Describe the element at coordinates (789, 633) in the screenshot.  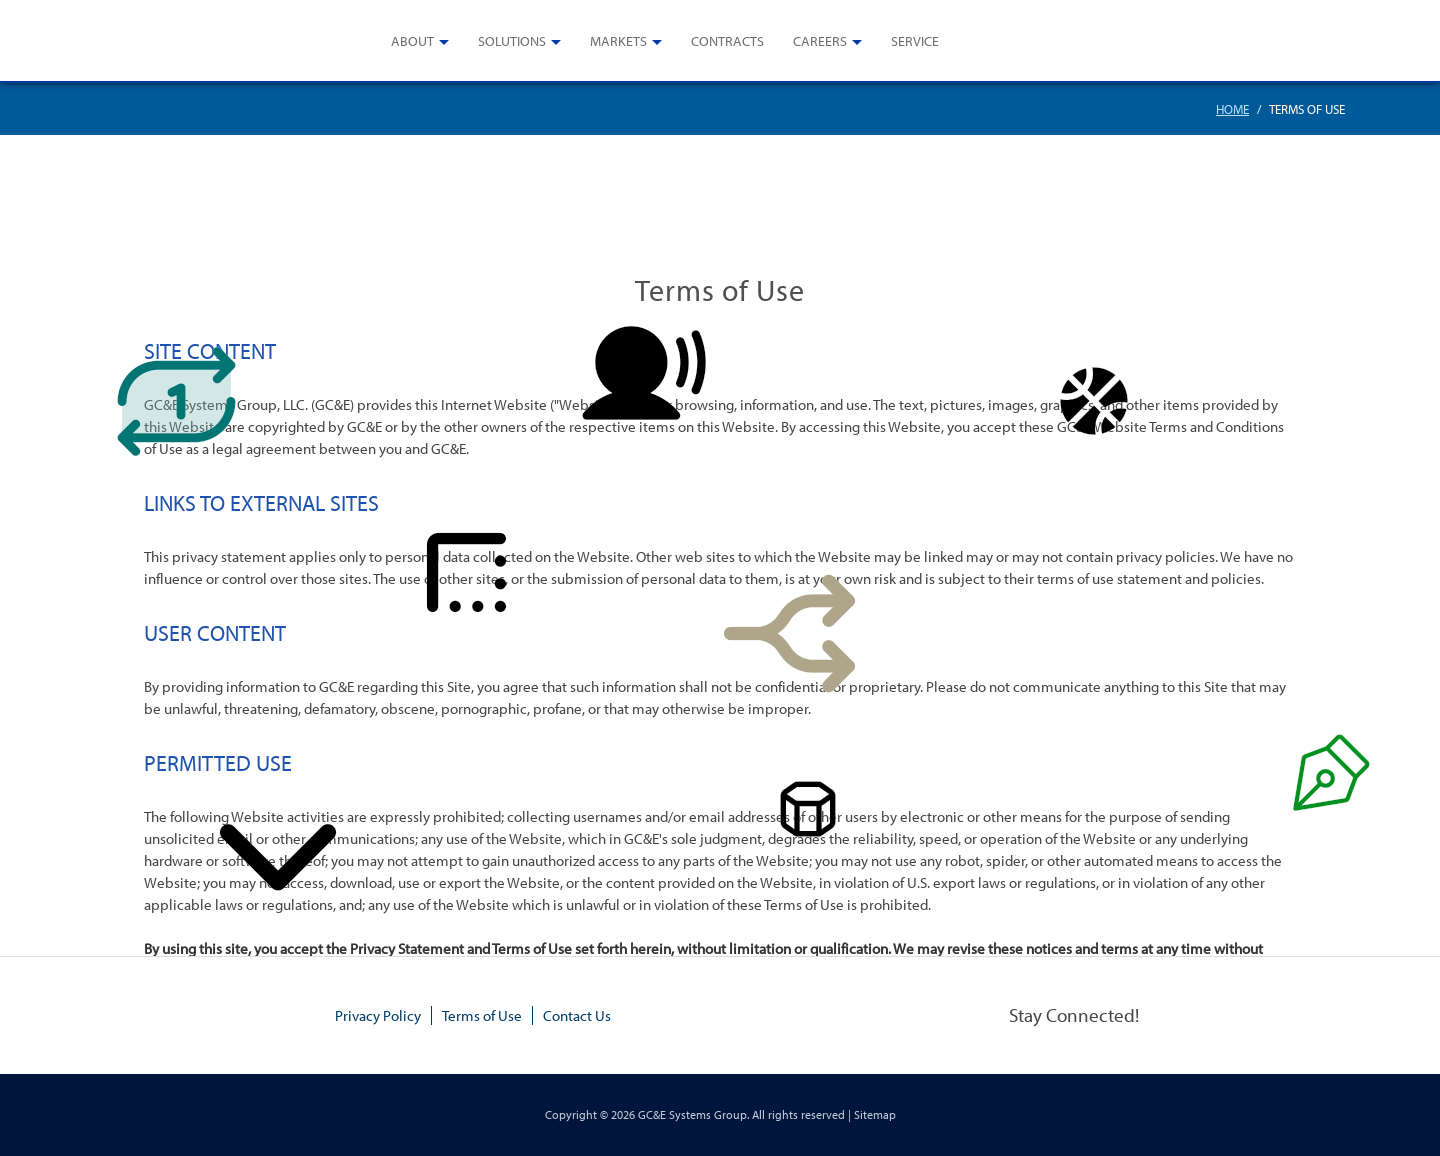
I see `split content into multiple paths` at that location.